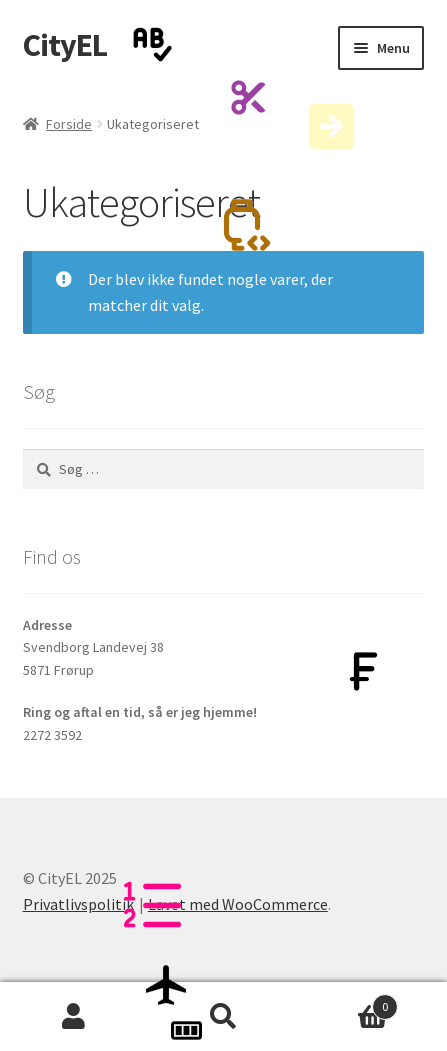 This screenshot has height=1051, width=447. What do you see at coordinates (363, 671) in the screenshot?
I see `indicates Swiss franc currency` at bounding box center [363, 671].